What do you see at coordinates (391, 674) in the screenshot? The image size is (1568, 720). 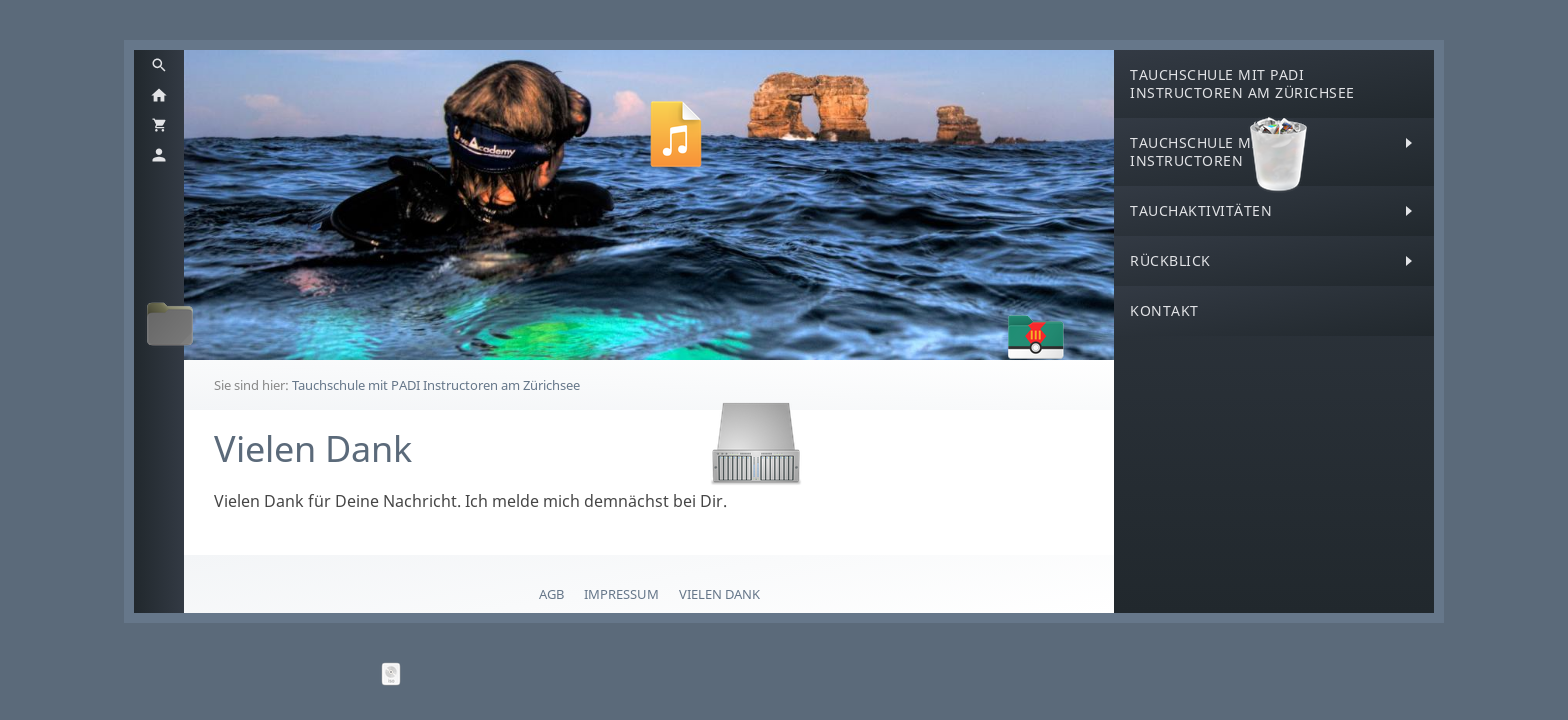 I see `indicates a CD/DVD disc image file (.iso)` at bounding box center [391, 674].